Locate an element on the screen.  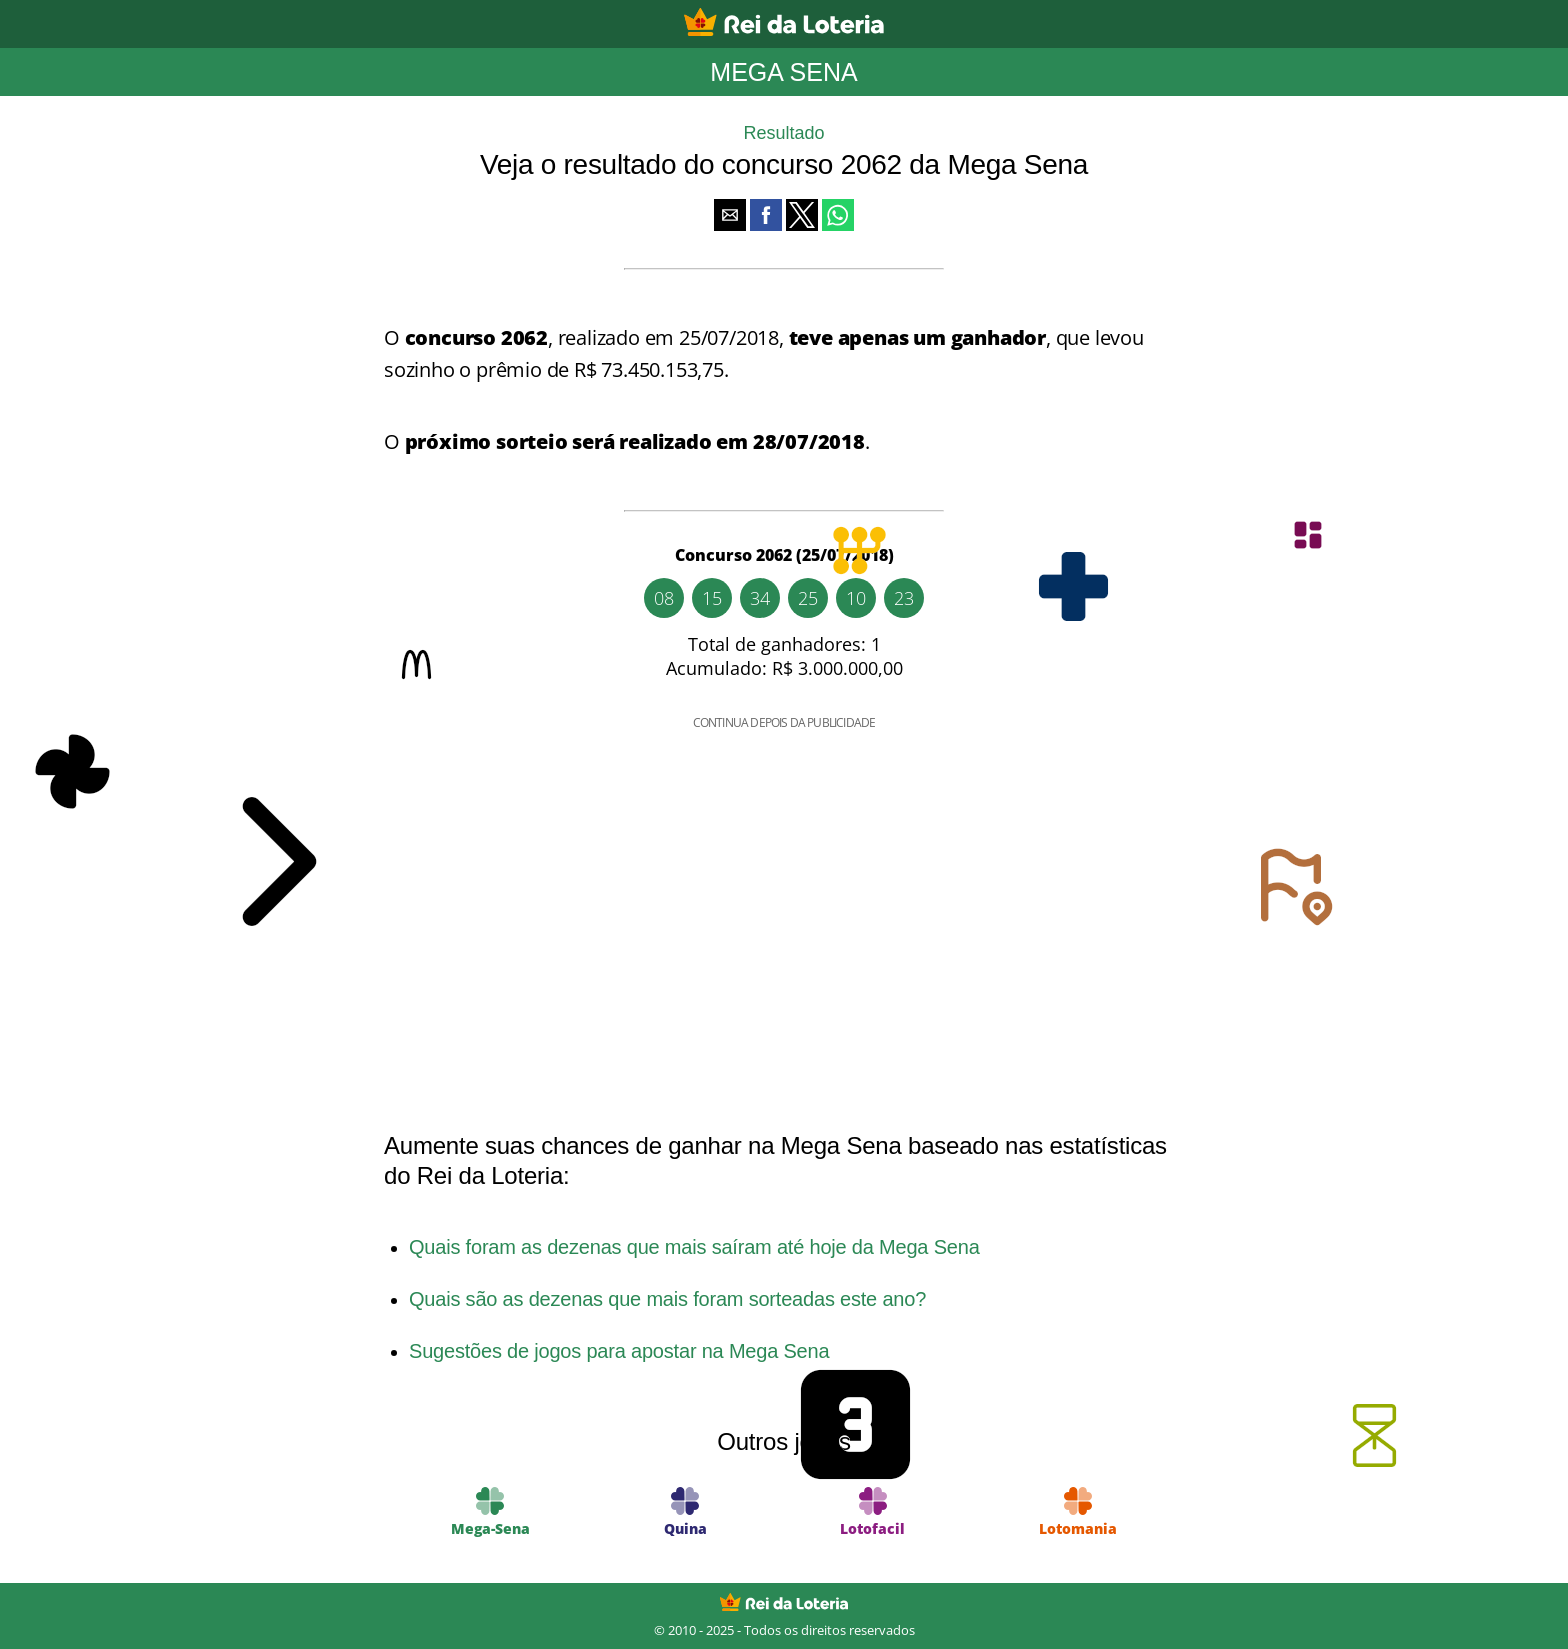
open dashboard view is located at coordinates (1308, 535).